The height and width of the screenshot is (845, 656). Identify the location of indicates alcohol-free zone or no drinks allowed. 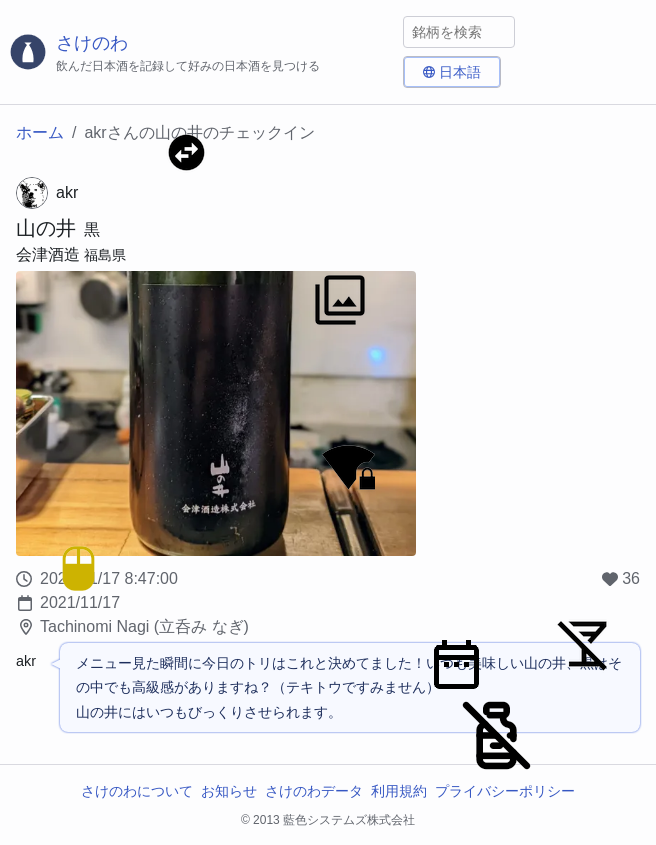
(584, 644).